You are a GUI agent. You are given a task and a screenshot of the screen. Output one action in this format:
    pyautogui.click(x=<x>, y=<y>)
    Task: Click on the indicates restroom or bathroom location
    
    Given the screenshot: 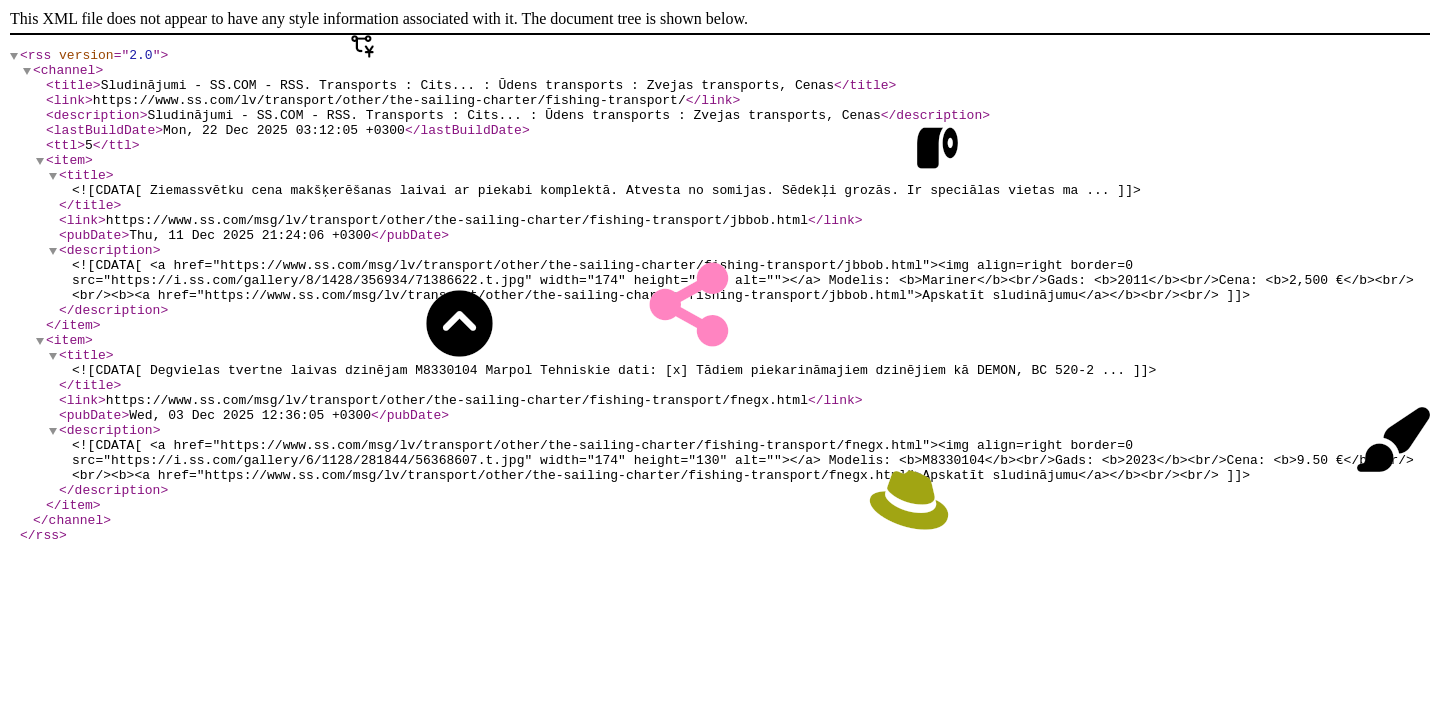 What is the action you would take?
    pyautogui.click(x=937, y=145)
    